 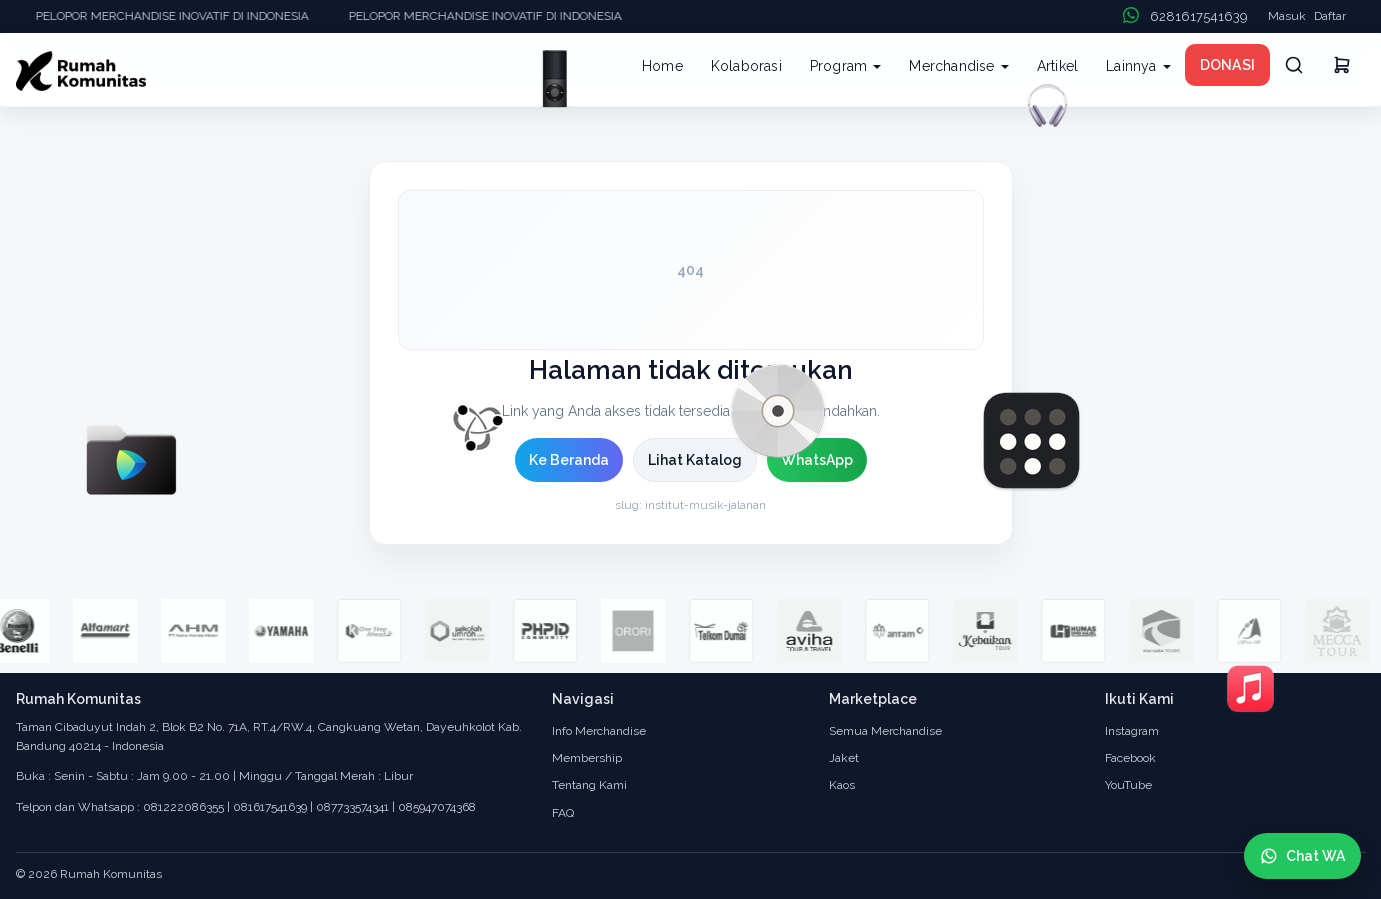 What do you see at coordinates (478, 428) in the screenshot?
I see `access bonjour network discovery settings` at bounding box center [478, 428].